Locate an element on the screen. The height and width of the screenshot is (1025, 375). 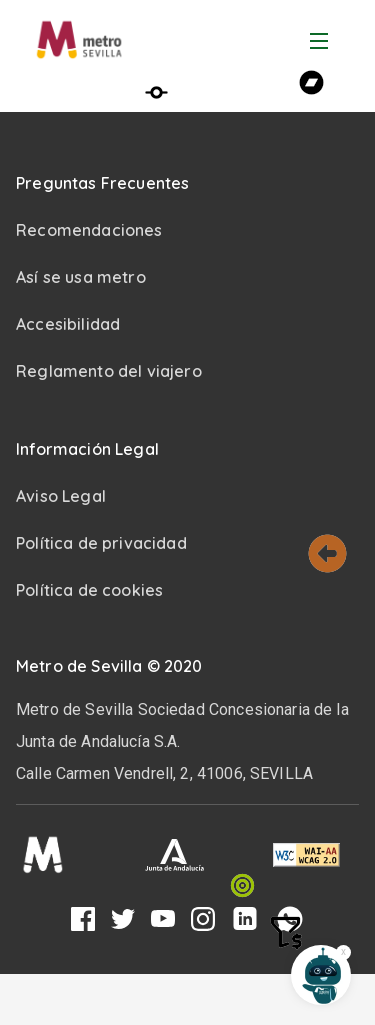
go back to the previous screen is located at coordinates (327, 553).